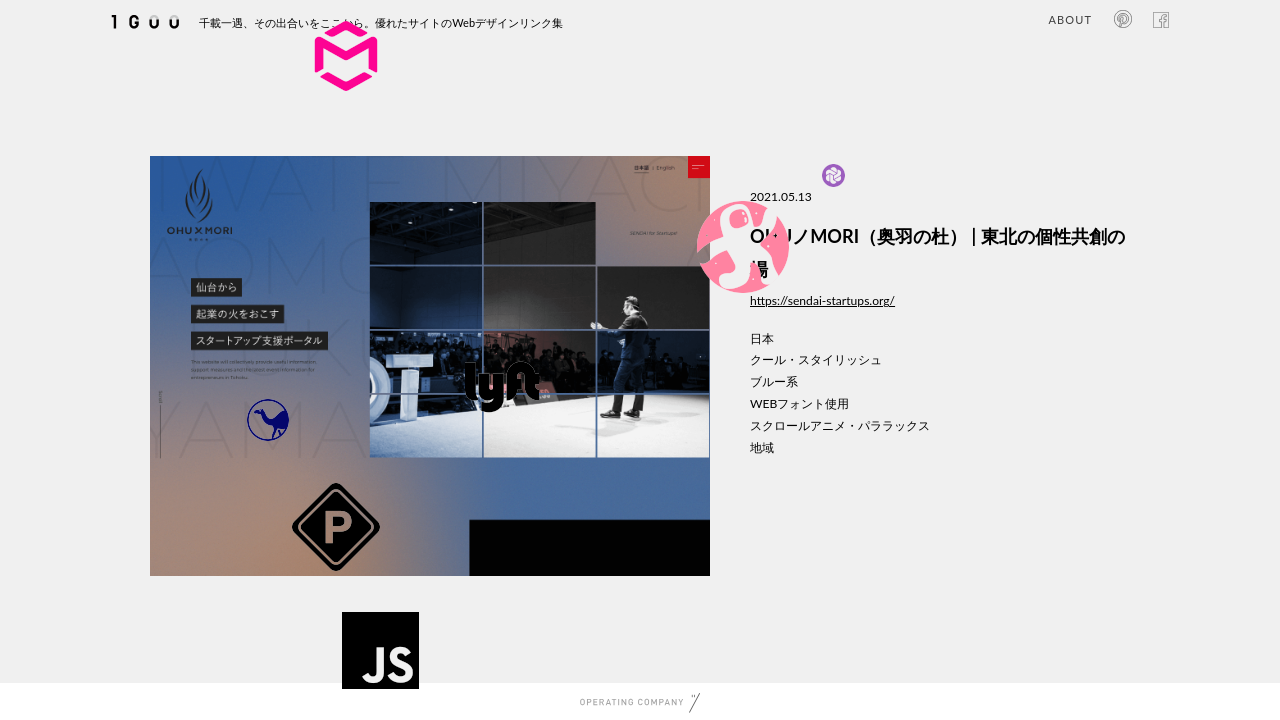 The width and height of the screenshot is (1280, 720). What do you see at coordinates (336, 527) in the screenshot?
I see `pre-commit logo` at bounding box center [336, 527].